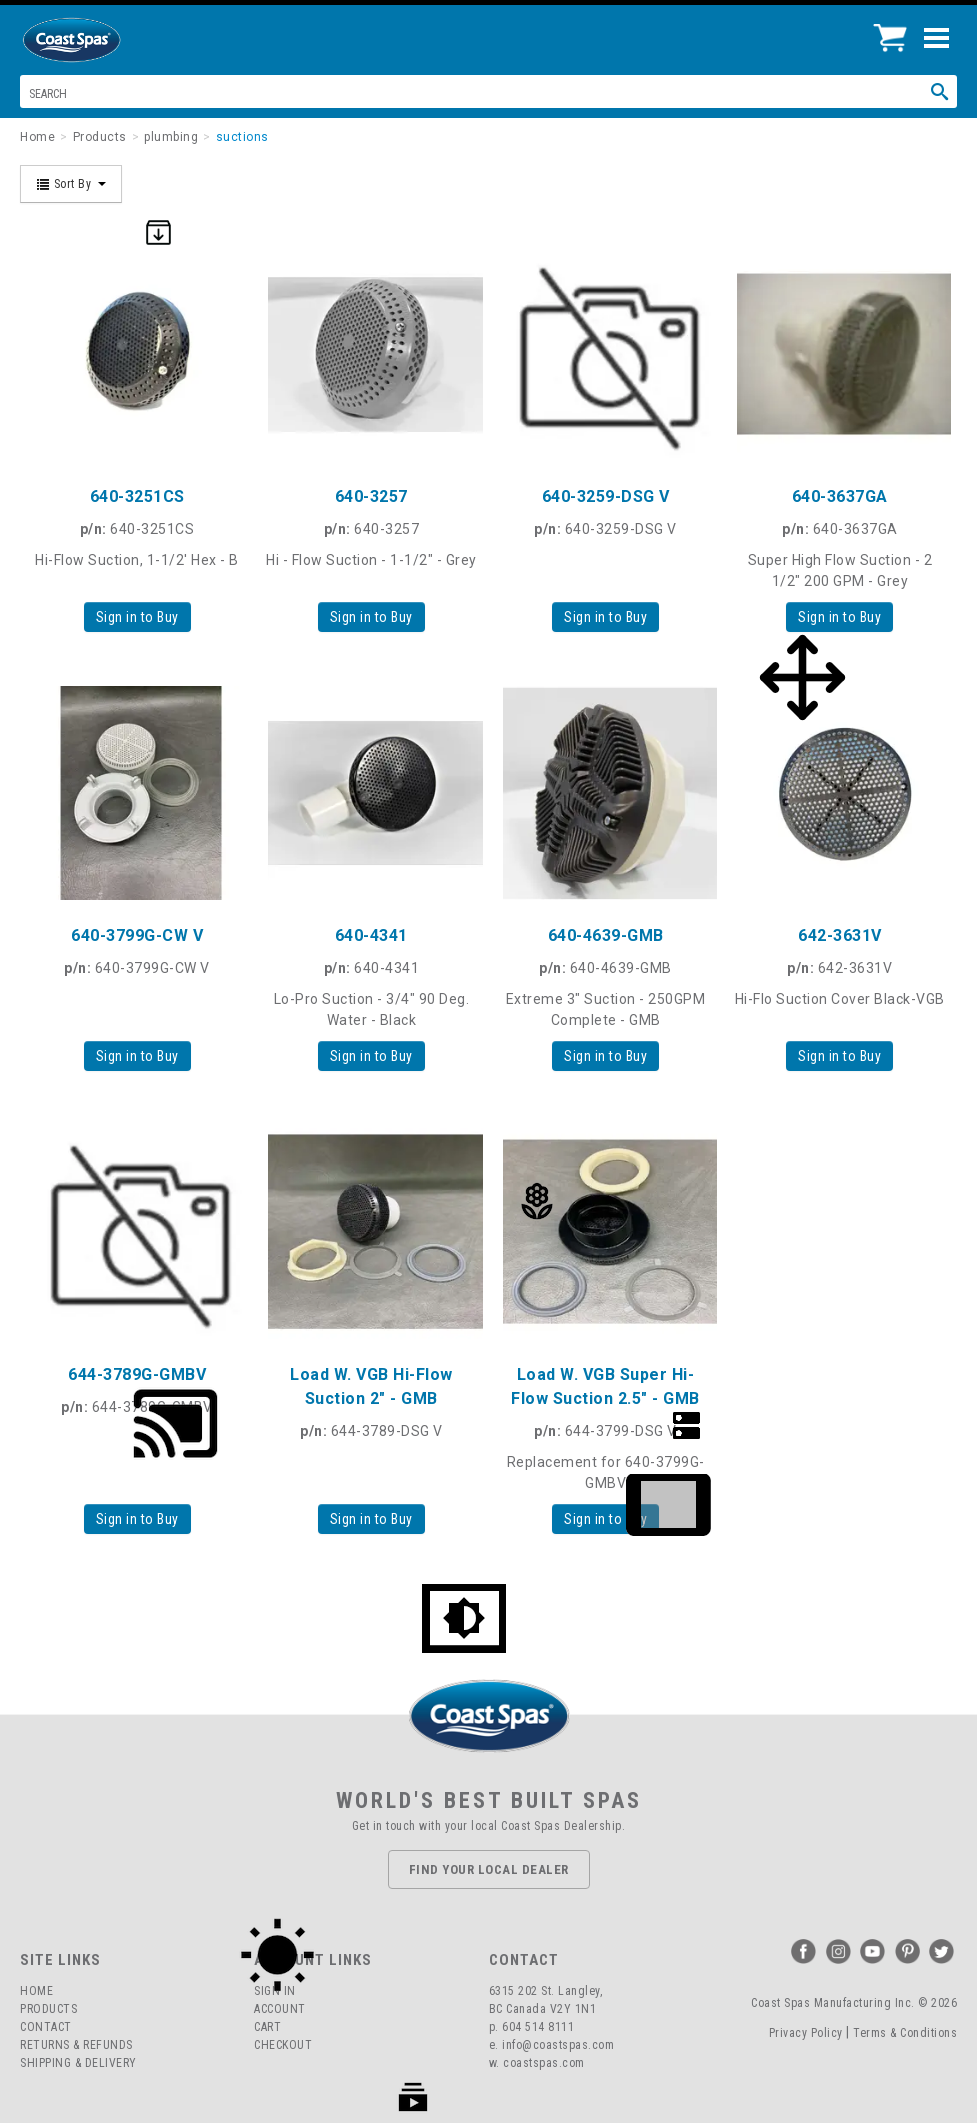 This screenshot has height=2123, width=977. I want to click on download to storage or archive, so click(158, 232).